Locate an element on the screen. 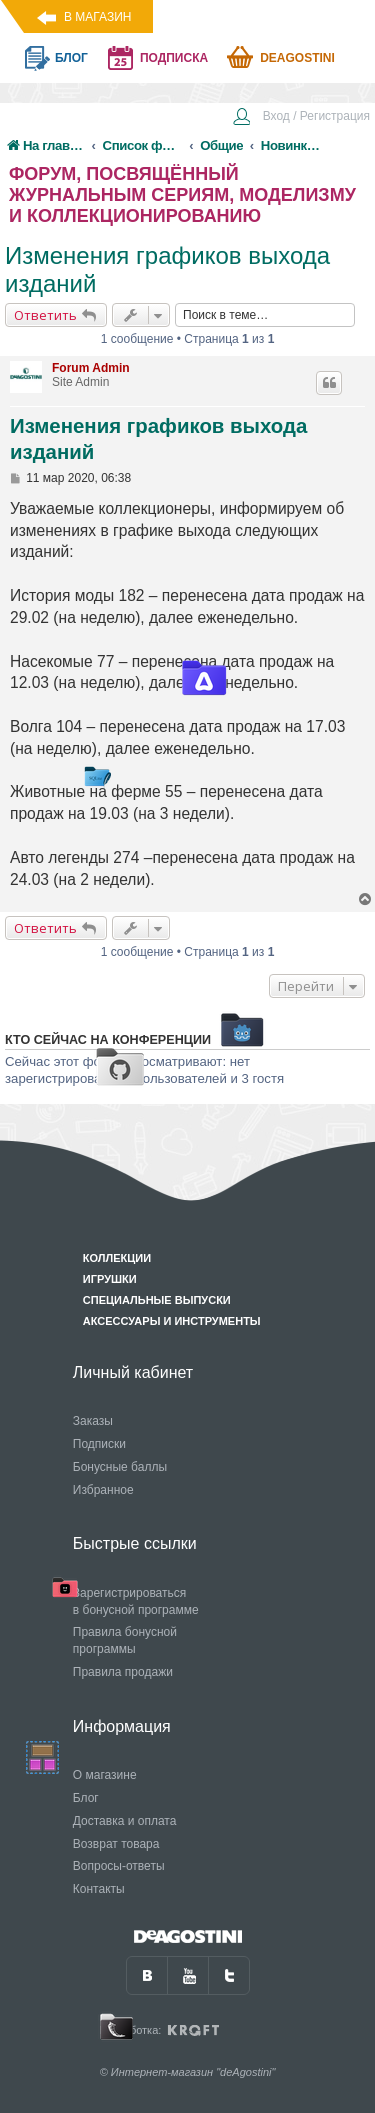 This screenshot has width=375, height=2113. open folder containing SQLite database files is located at coordinates (97, 777).